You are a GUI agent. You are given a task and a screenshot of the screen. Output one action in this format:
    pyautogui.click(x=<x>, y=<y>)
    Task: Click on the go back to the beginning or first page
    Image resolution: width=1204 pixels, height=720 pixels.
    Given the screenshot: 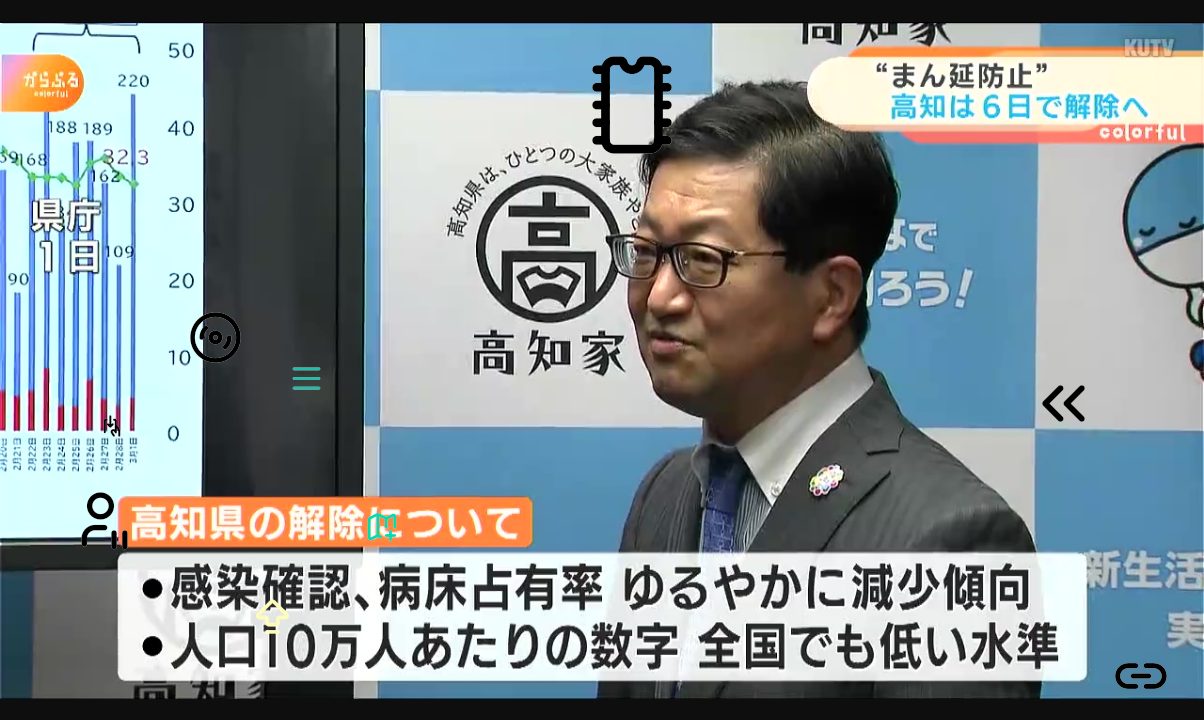 What is the action you would take?
    pyautogui.click(x=1063, y=403)
    